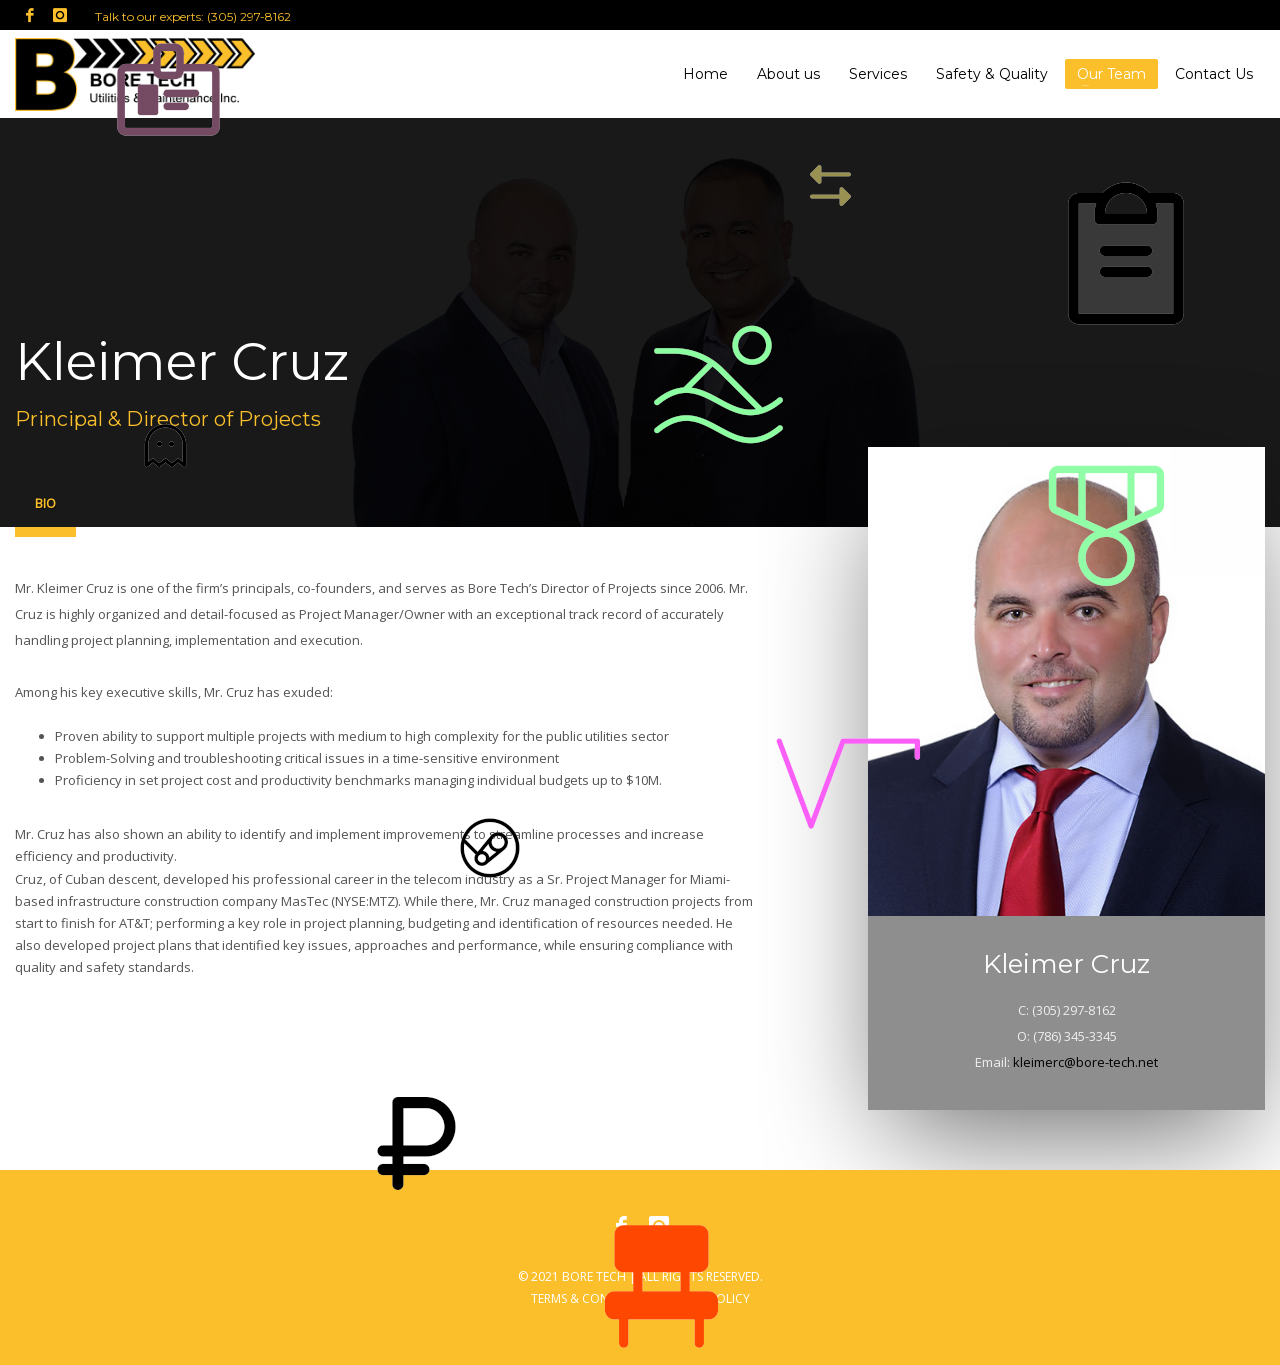 Image resolution: width=1280 pixels, height=1365 pixels. What do you see at coordinates (1126, 256) in the screenshot?
I see `view clipboard contents` at bounding box center [1126, 256].